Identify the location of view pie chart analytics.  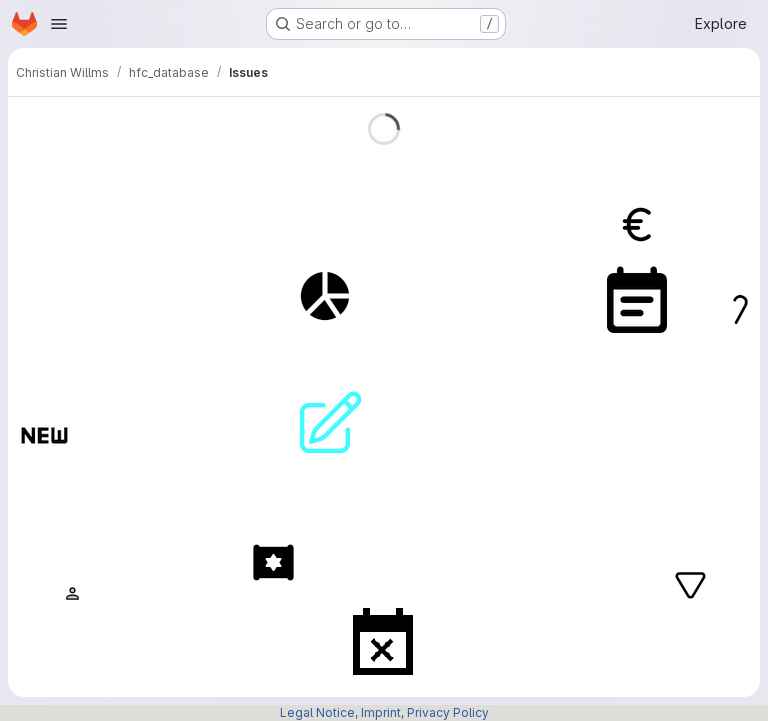
(325, 296).